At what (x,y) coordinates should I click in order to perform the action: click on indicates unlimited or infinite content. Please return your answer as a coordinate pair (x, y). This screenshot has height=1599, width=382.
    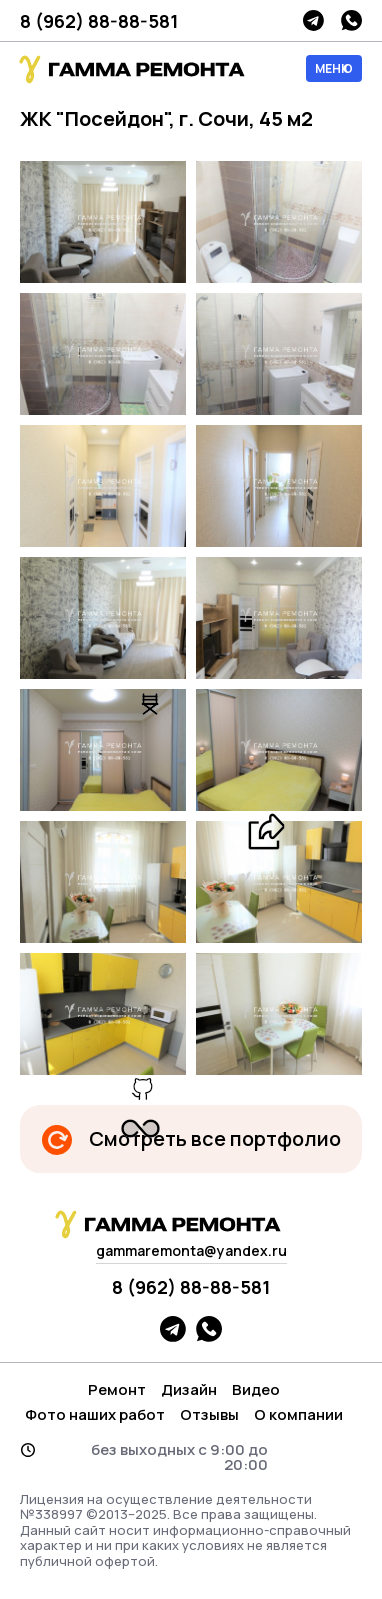
    Looking at the image, I should click on (140, 1128).